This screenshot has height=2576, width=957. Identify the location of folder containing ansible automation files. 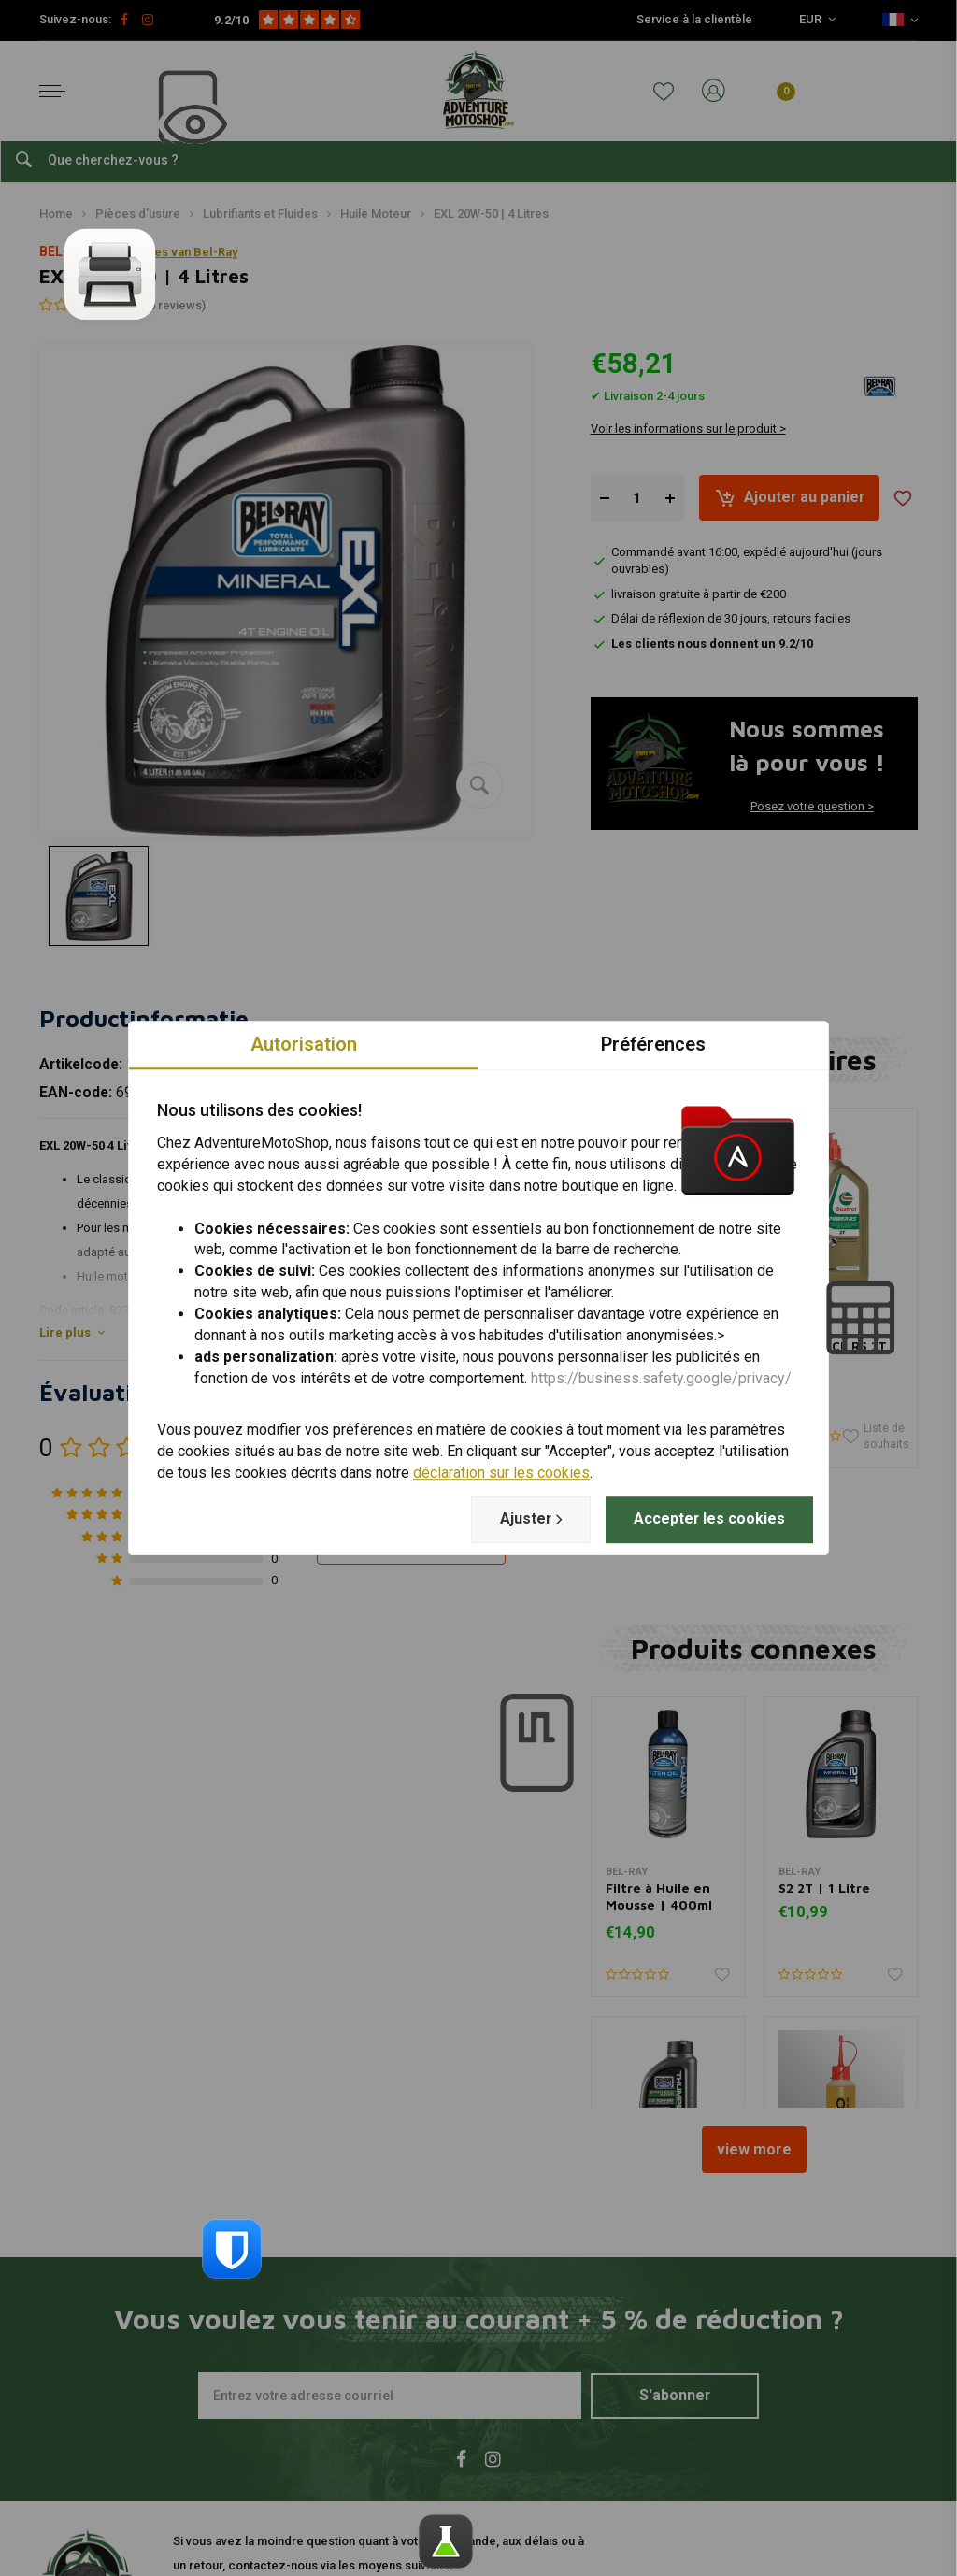
(737, 1153).